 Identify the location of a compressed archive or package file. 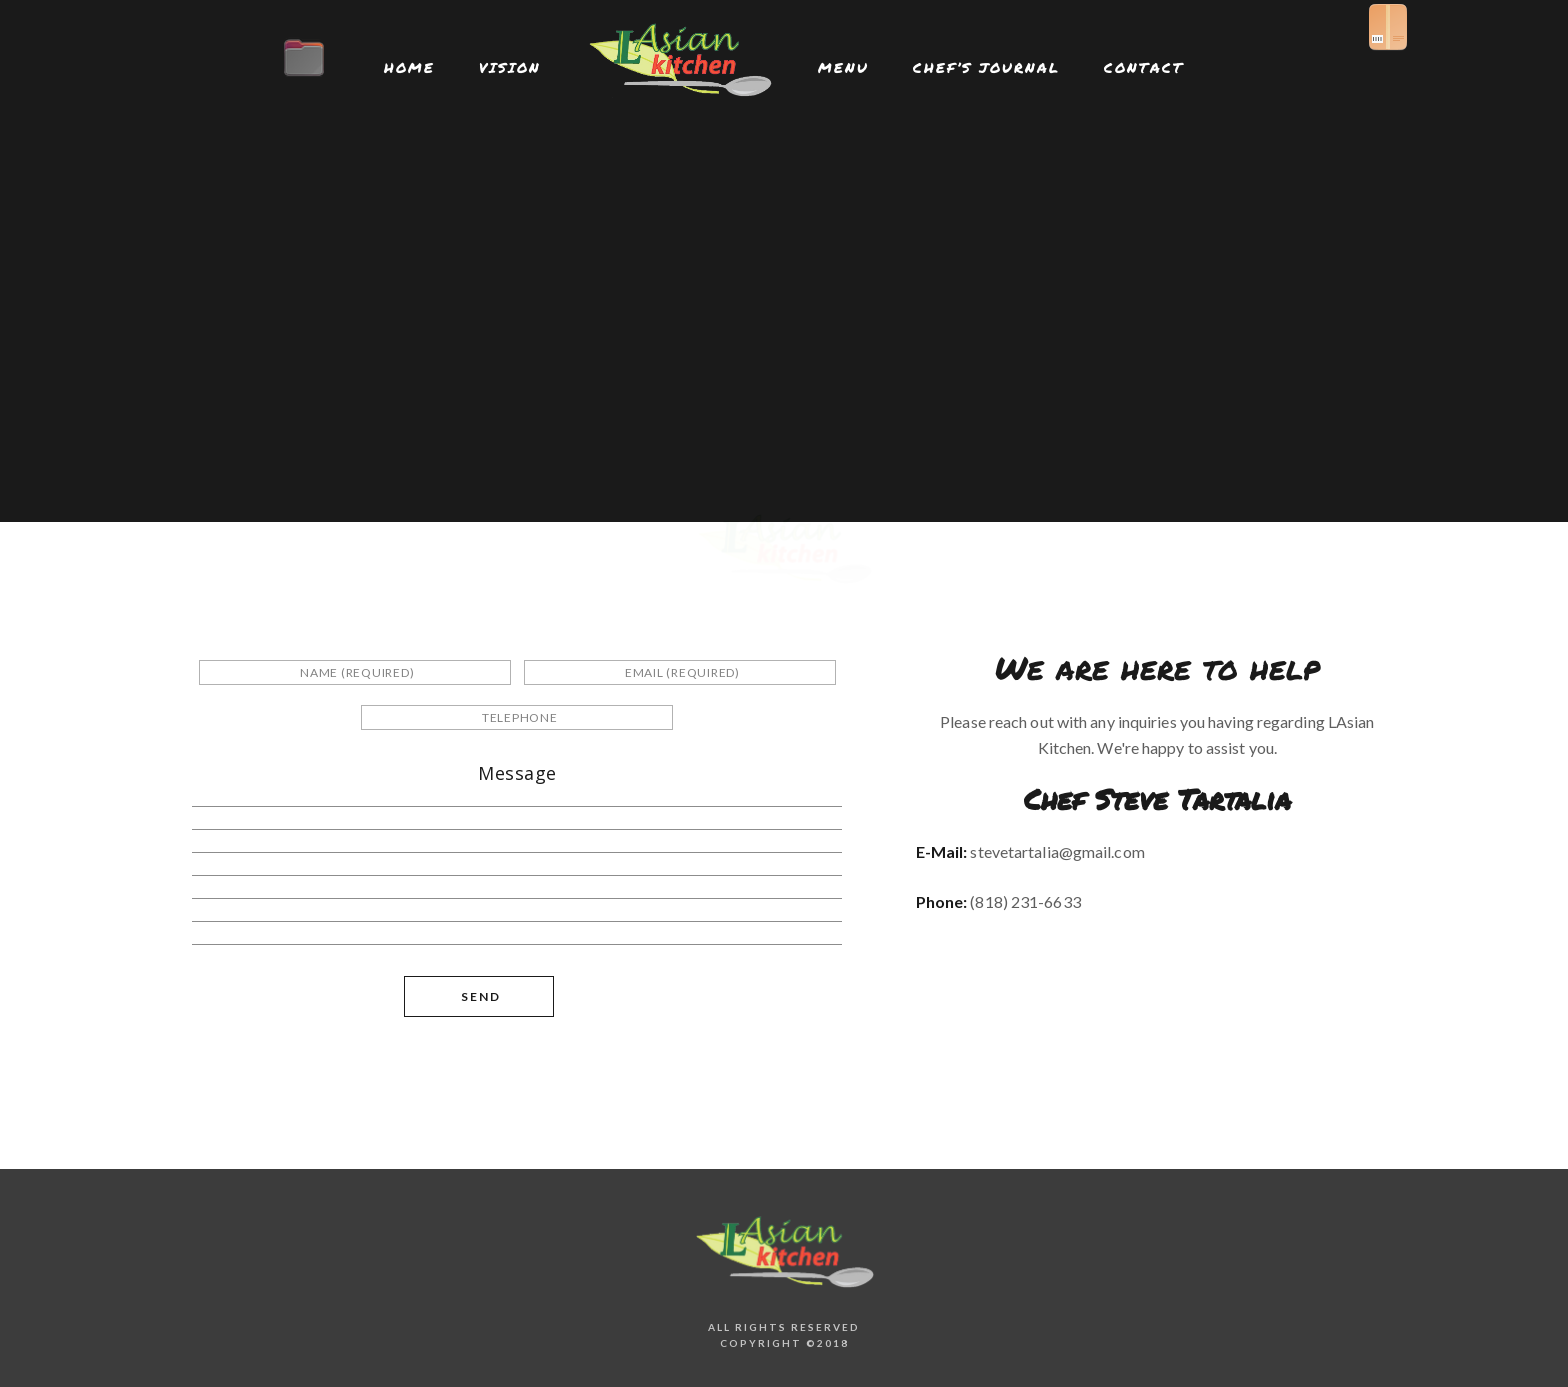
(1388, 27).